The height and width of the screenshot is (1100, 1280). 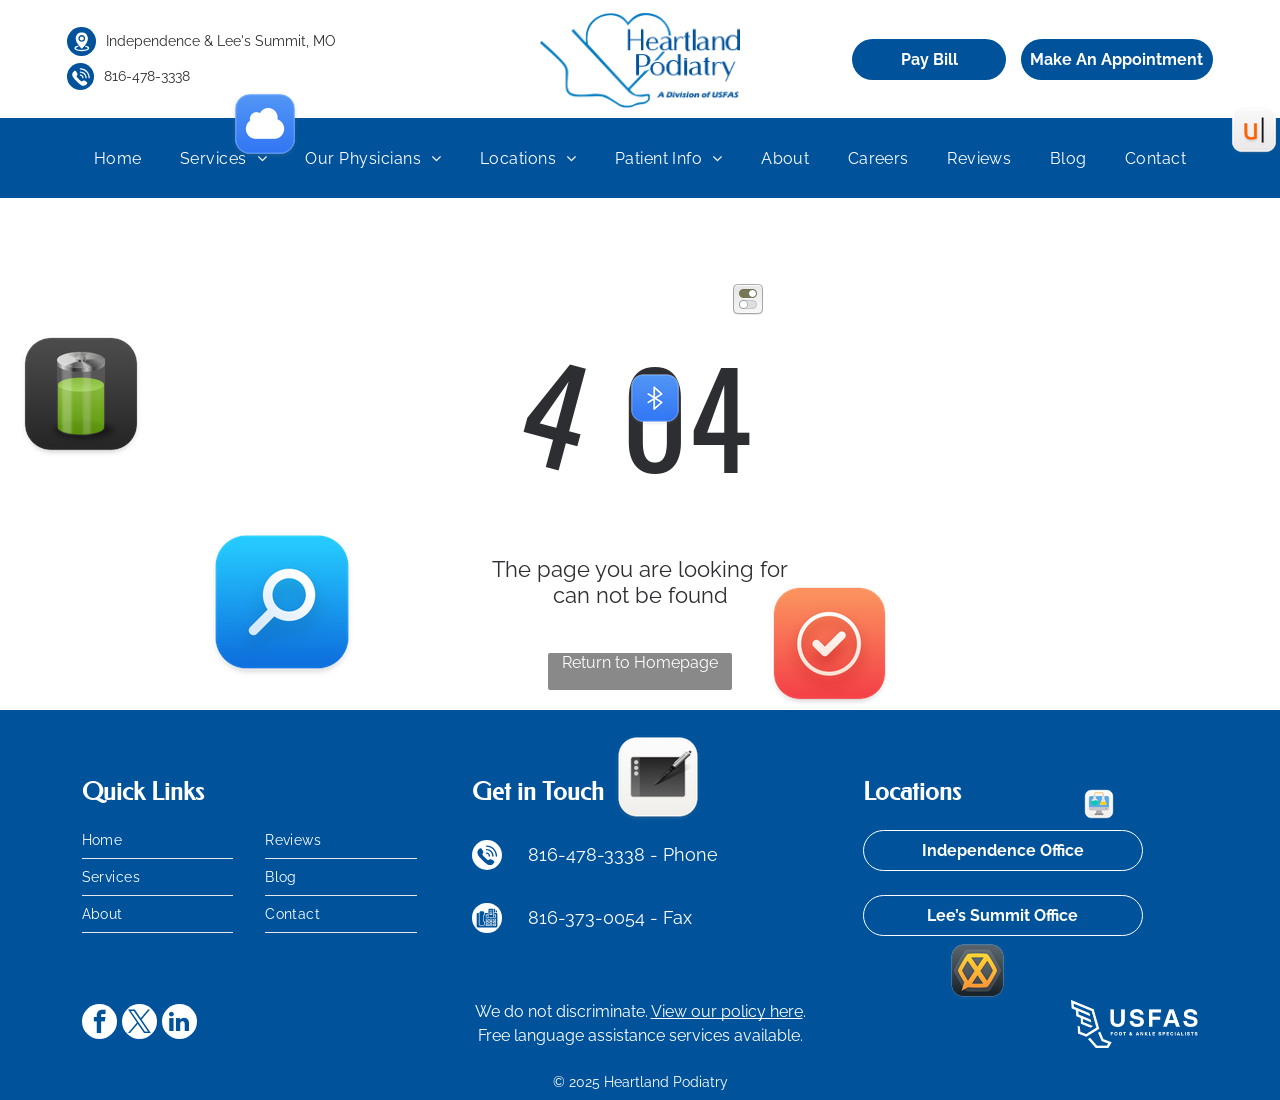 I want to click on open system tweaks or settings customization, so click(x=748, y=299).